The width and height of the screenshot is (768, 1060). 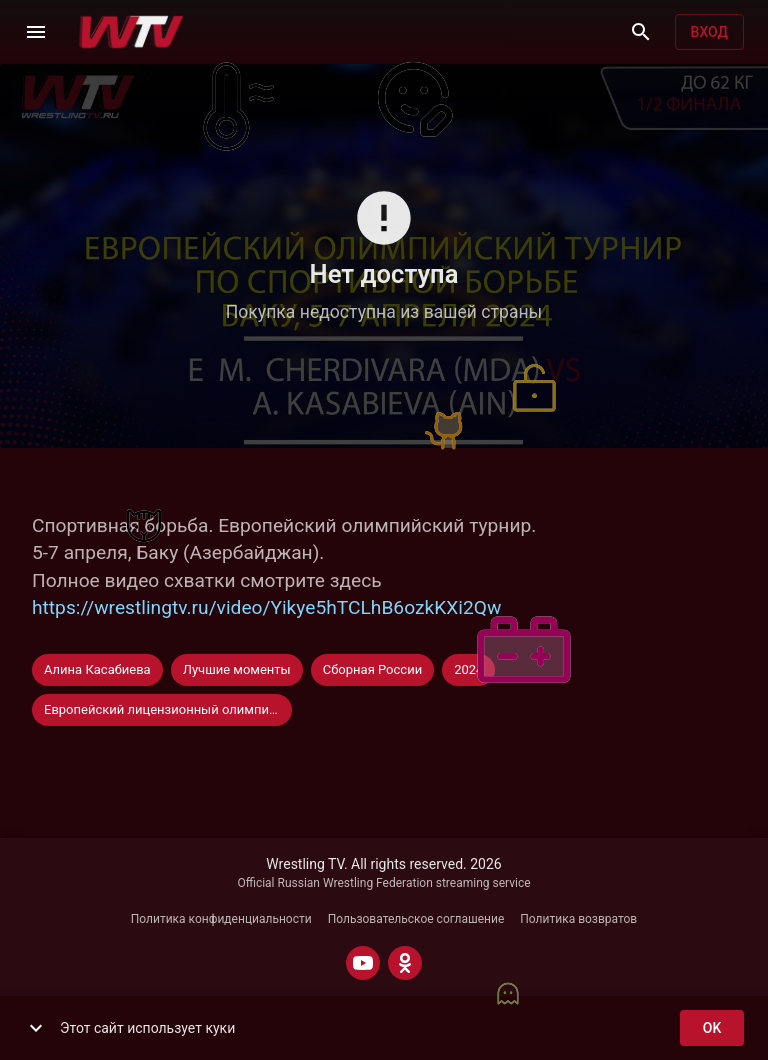 I want to click on view pet or animal-related content, so click(x=144, y=525).